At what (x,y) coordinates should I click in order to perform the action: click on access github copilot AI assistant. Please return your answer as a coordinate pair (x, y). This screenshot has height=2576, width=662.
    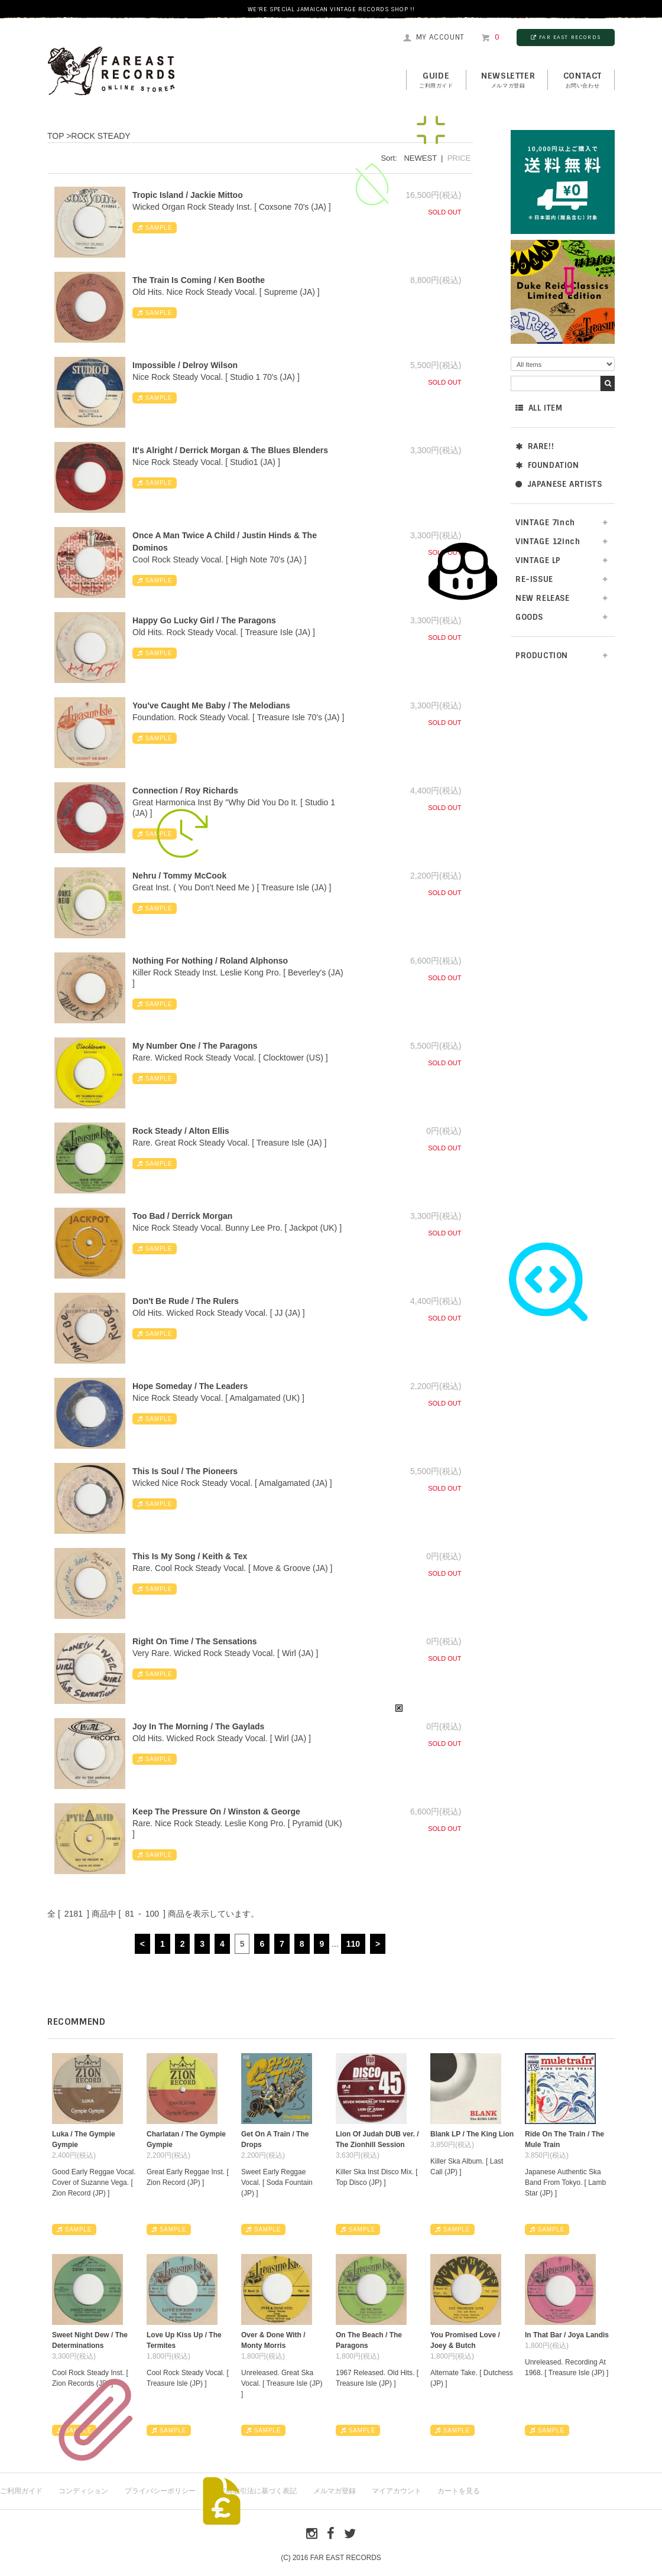
    Looking at the image, I should click on (463, 571).